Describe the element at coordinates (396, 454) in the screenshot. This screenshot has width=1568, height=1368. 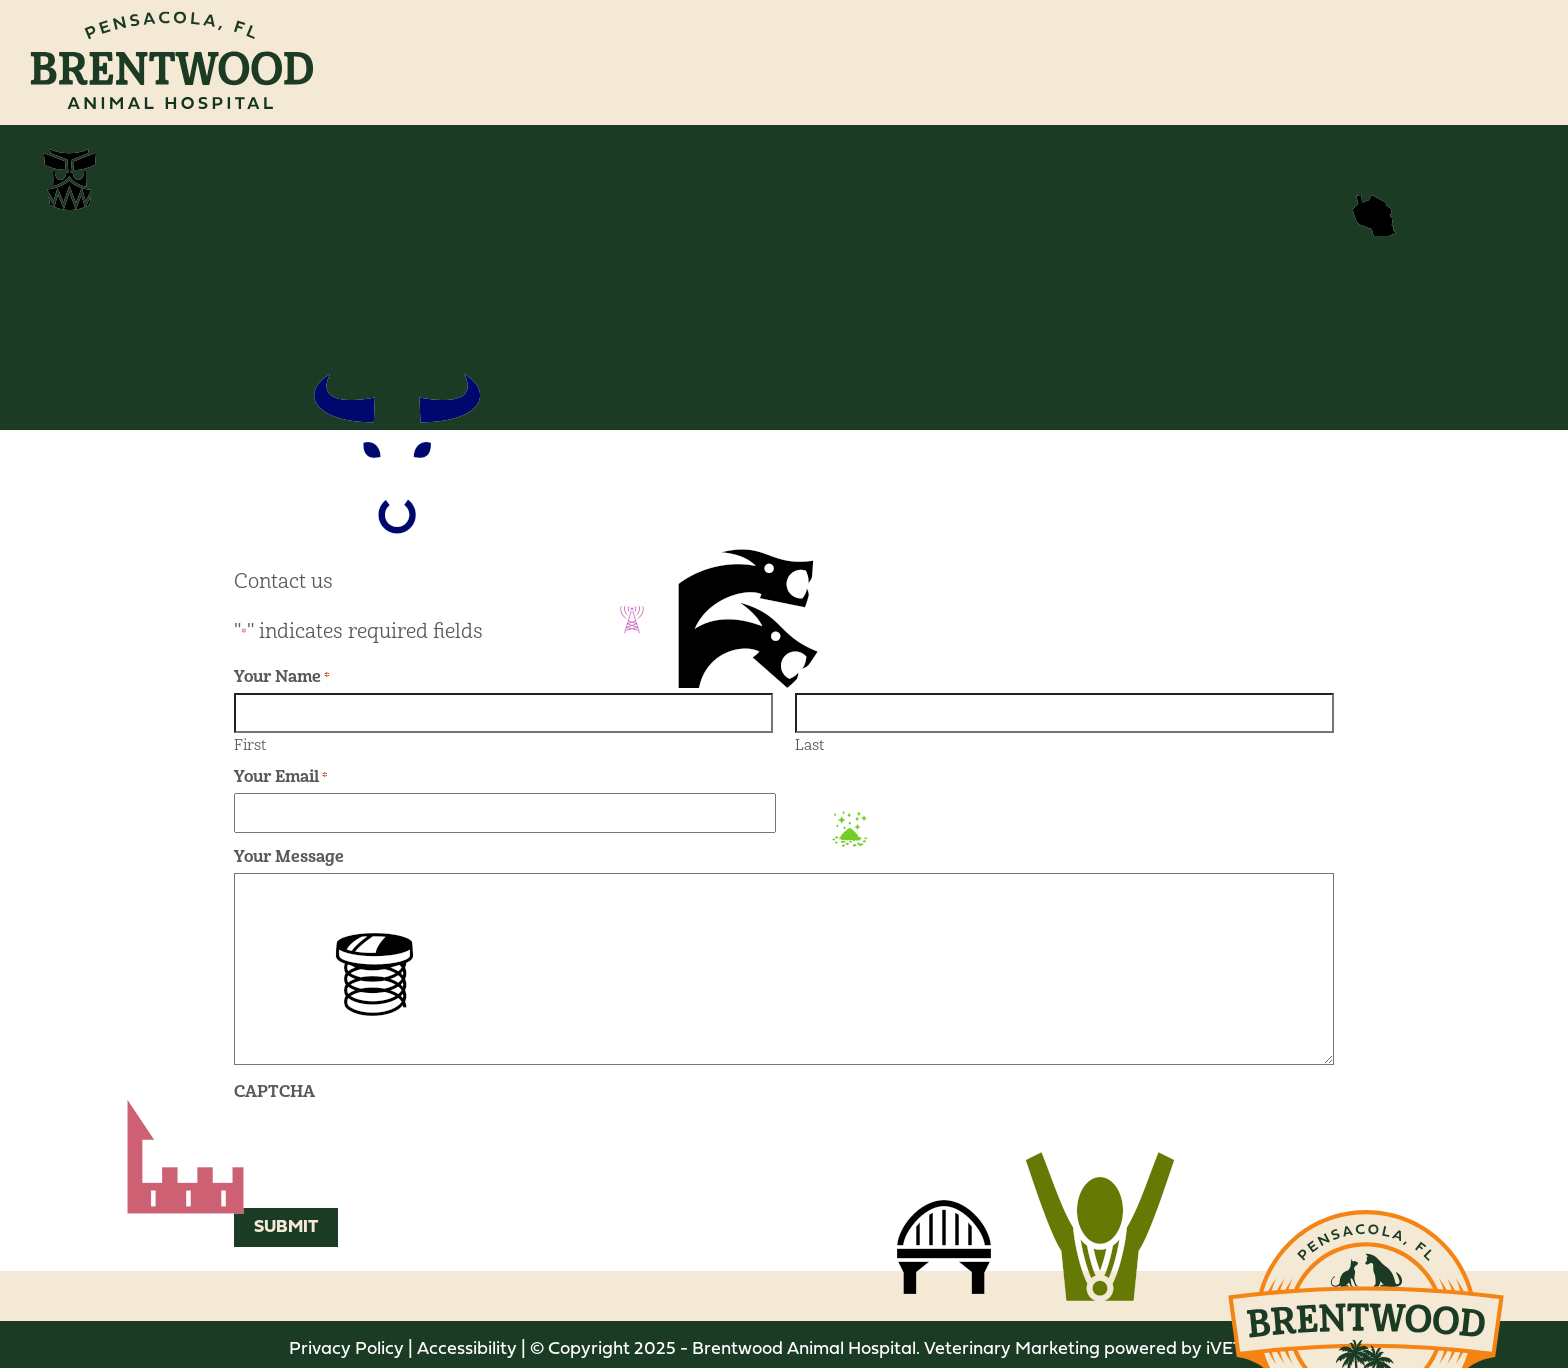
I see `represents a bull or taurus zodiac sign` at that location.